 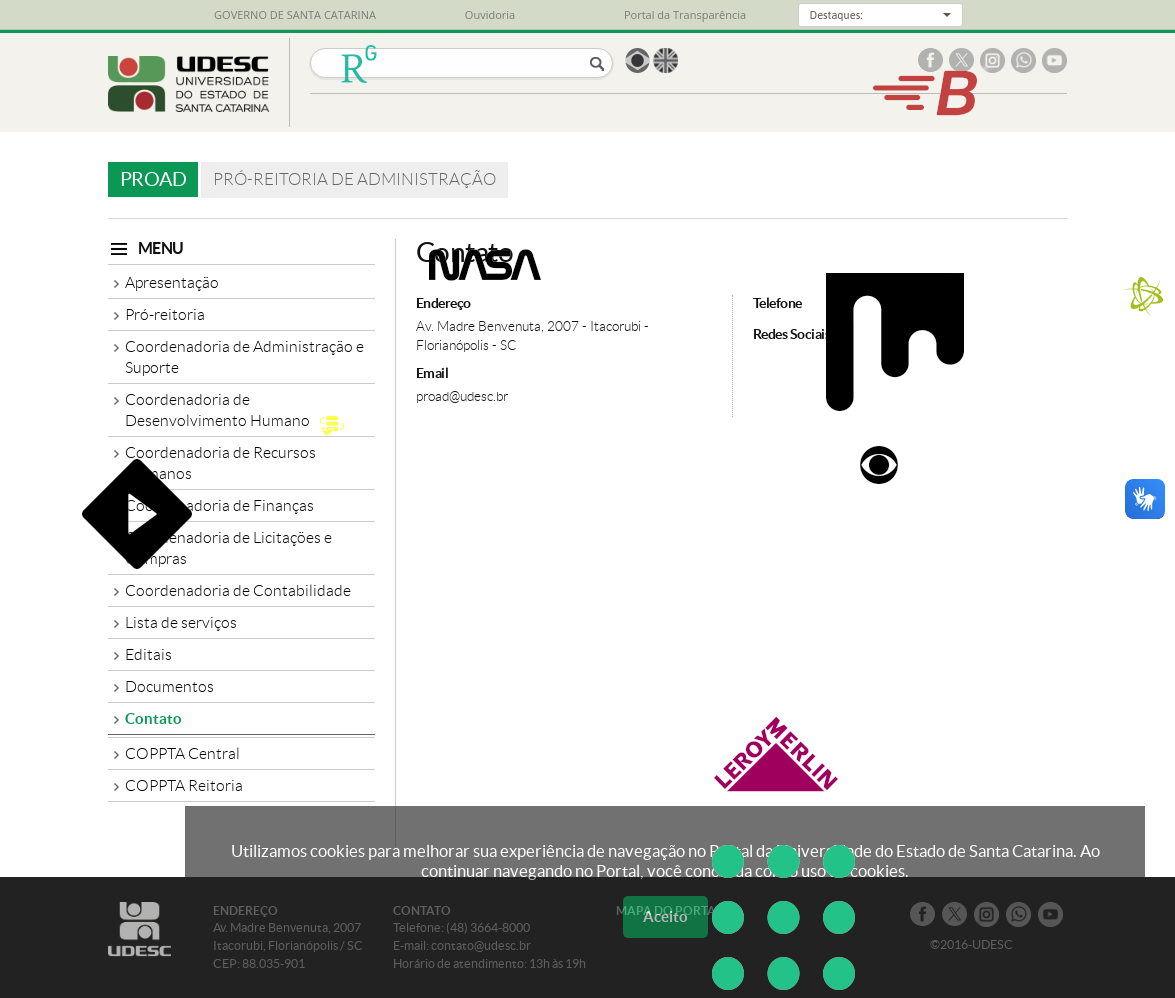 I want to click on open Stremio media streaming app, so click(x=137, y=514).